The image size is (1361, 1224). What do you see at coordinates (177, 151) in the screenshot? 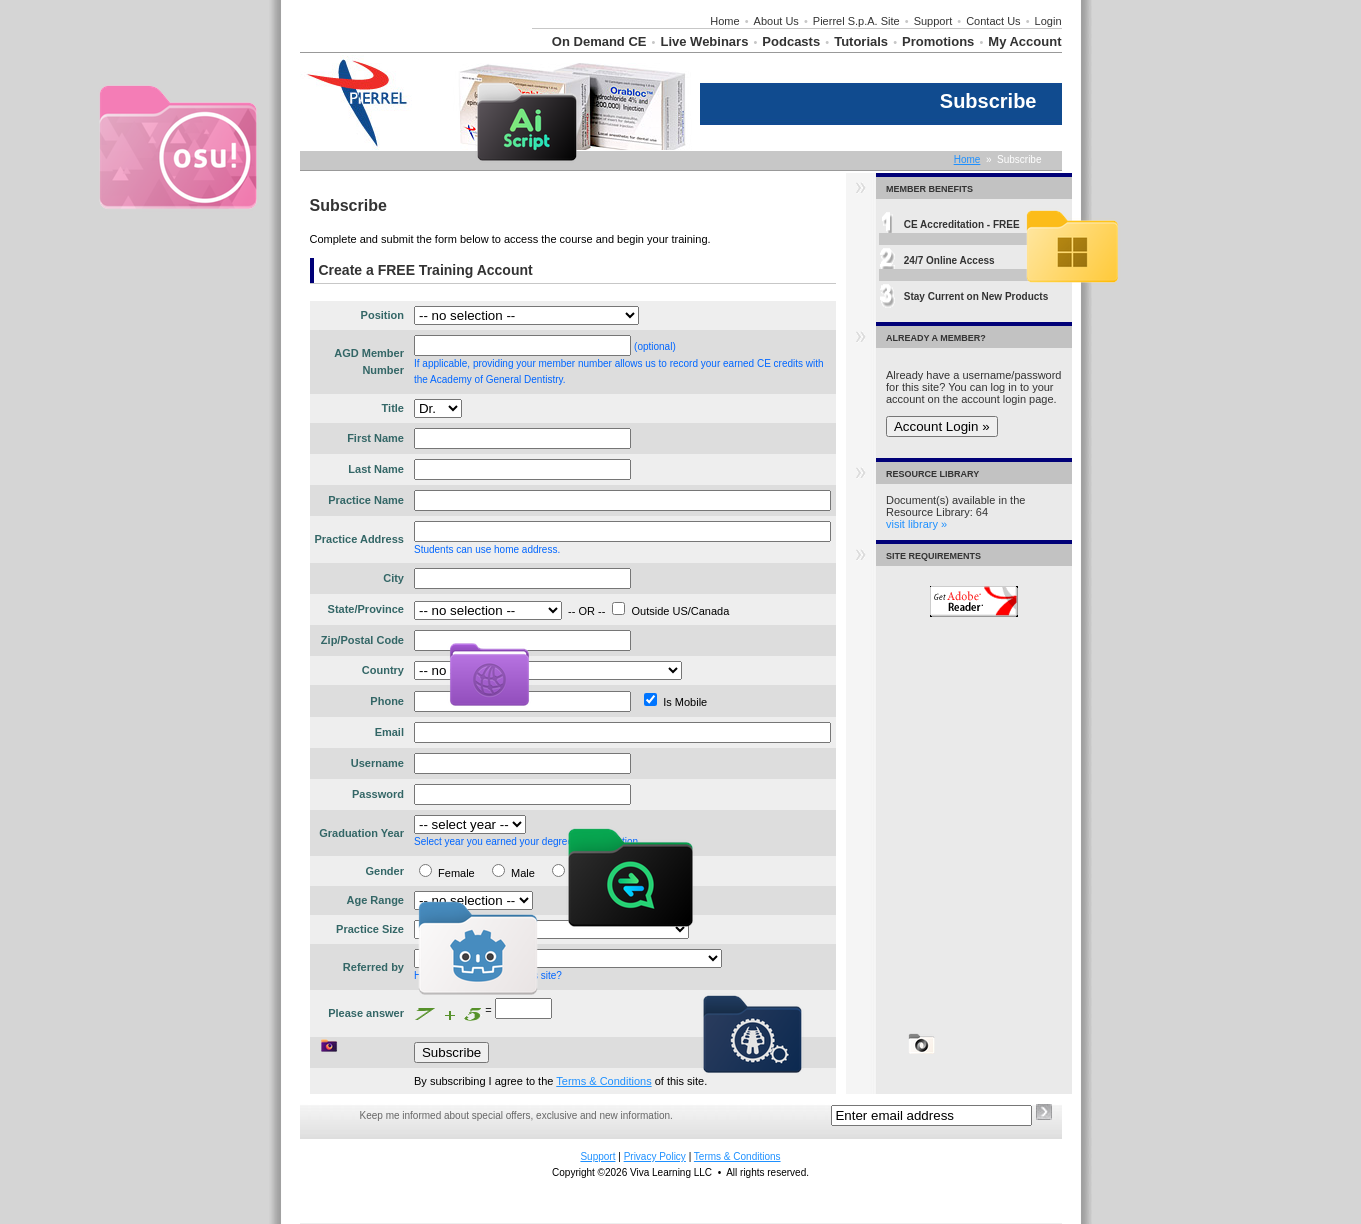
I see `open your osu! game files folder` at bounding box center [177, 151].